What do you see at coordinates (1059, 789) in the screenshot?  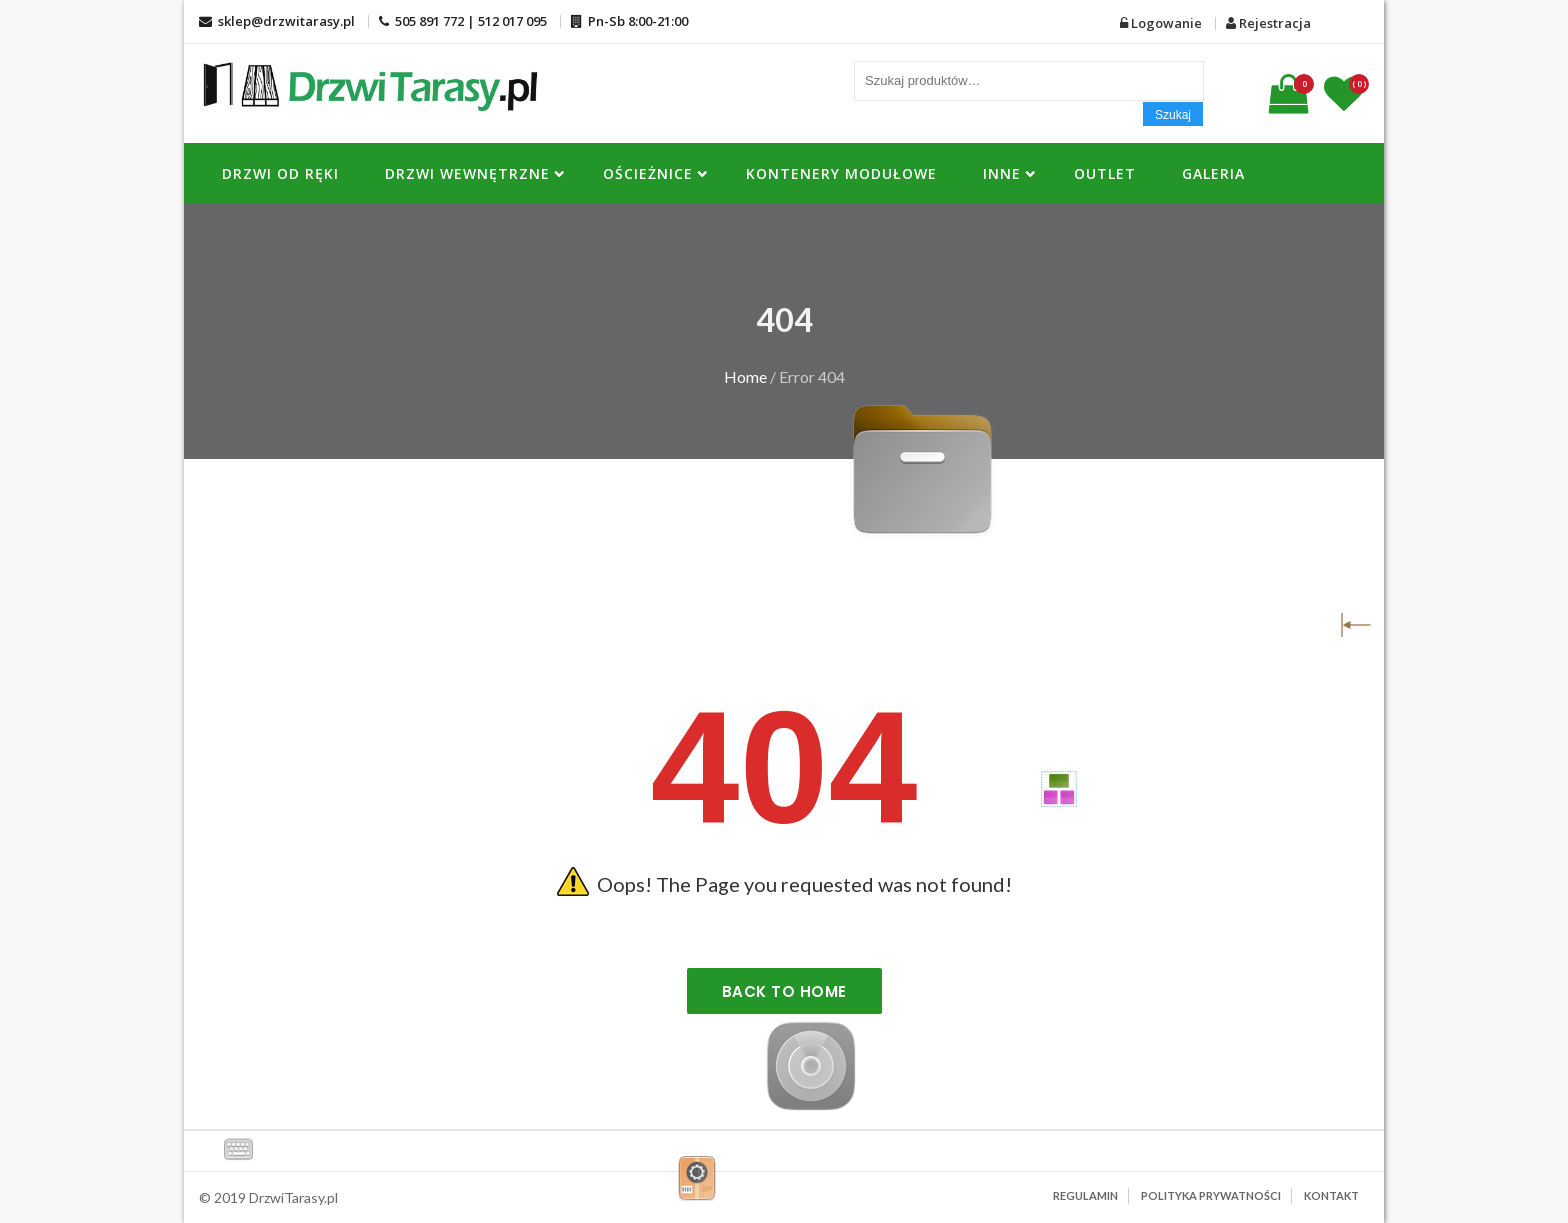 I see `select all items in the current view` at bounding box center [1059, 789].